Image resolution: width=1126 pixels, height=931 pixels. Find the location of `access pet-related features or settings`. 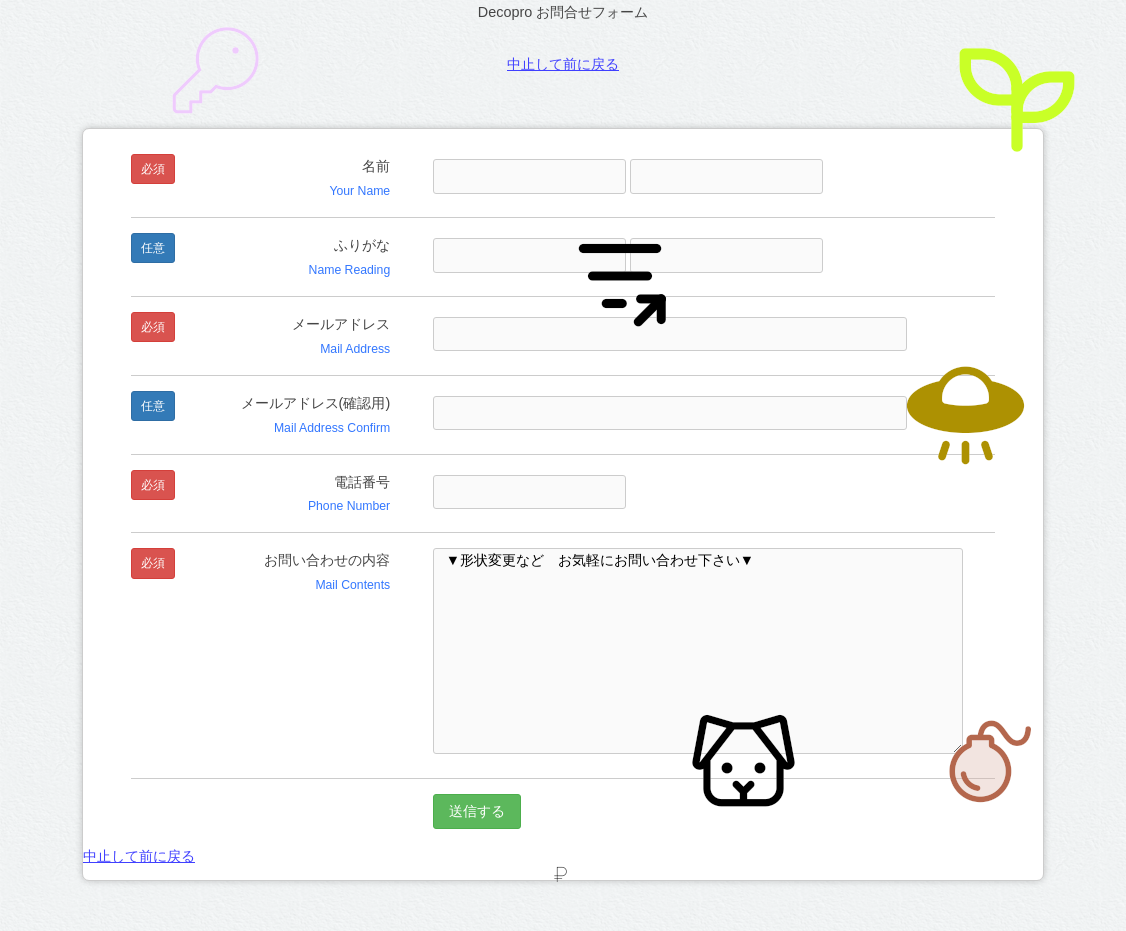

access pet-related features or settings is located at coordinates (743, 762).